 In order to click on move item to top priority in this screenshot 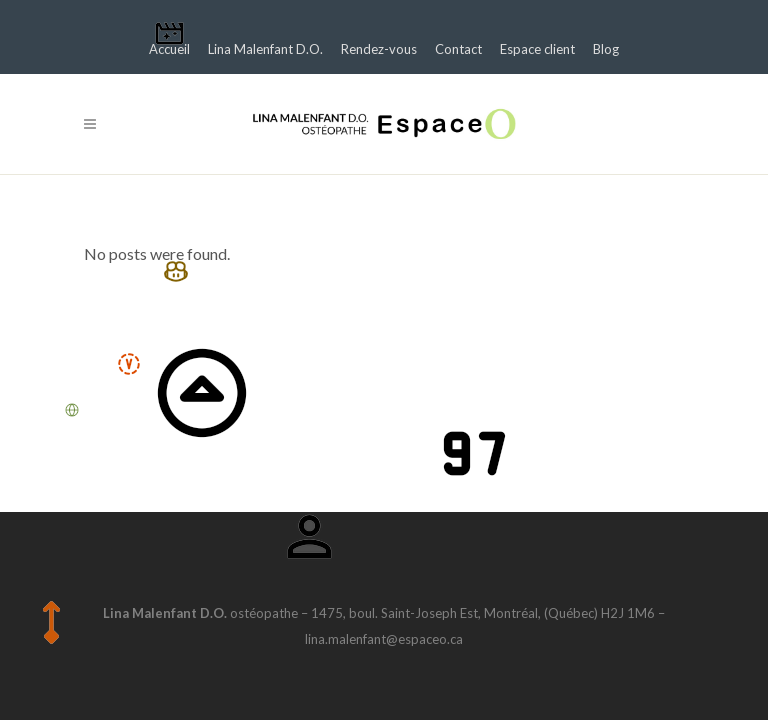, I will do `click(51, 622)`.